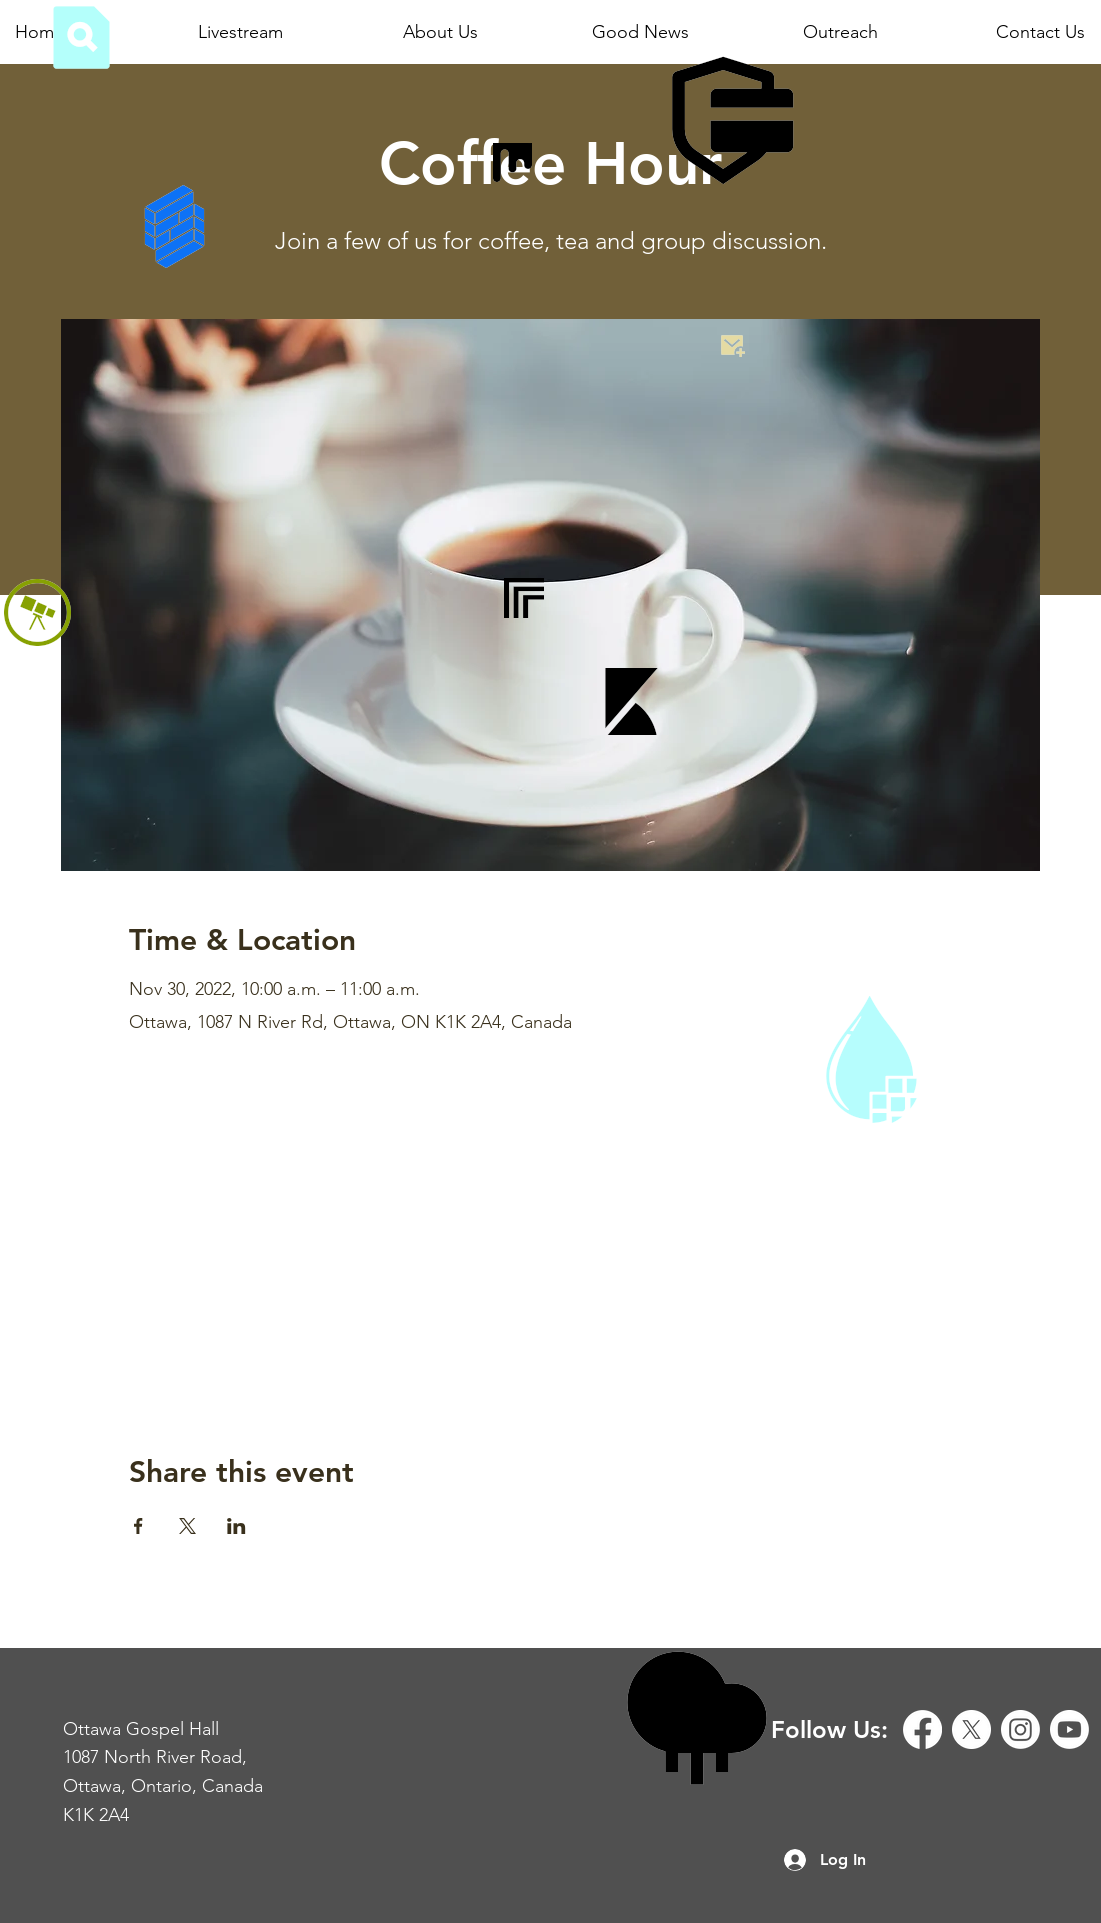 Image resolution: width=1101 pixels, height=1923 pixels. What do you see at coordinates (524, 598) in the screenshot?
I see `replicate logo - access AI model hosting platform` at bounding box center [524, 598].